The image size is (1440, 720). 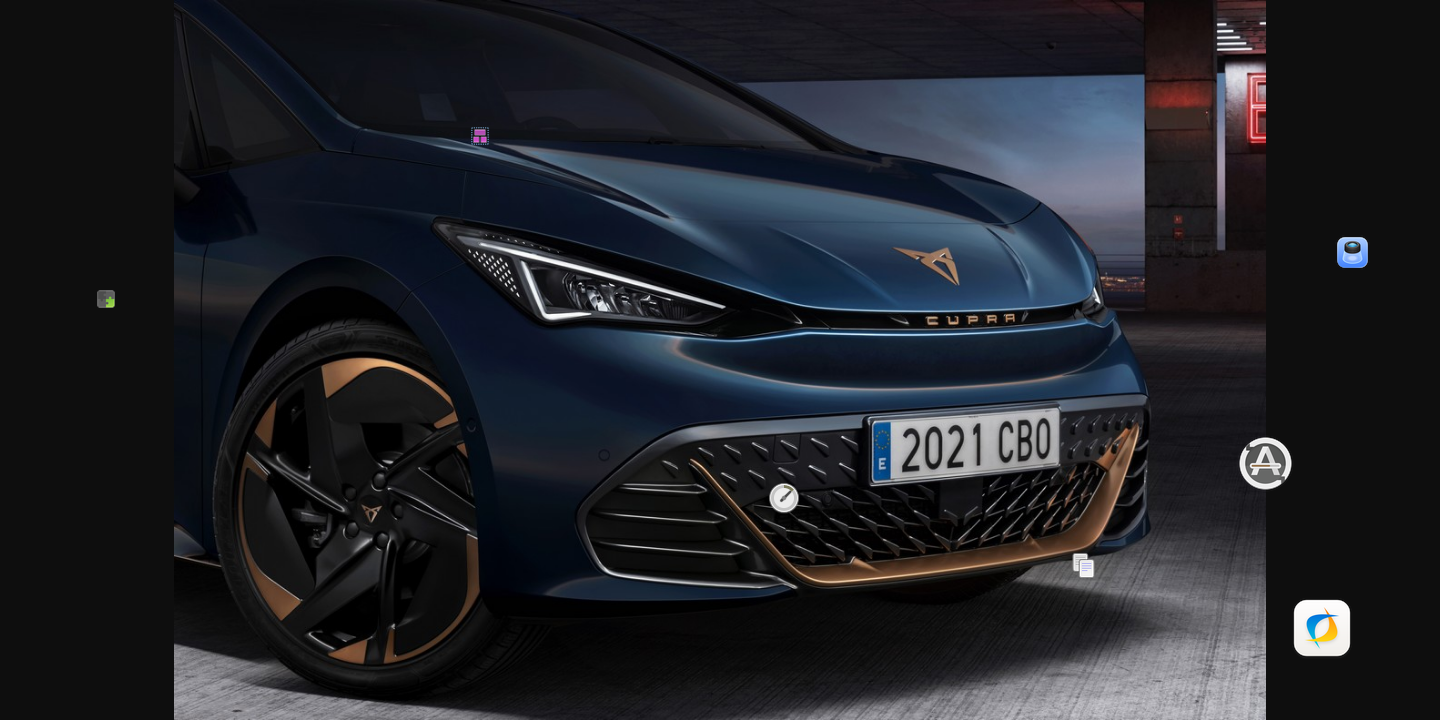 What do you see at coordinates (784, 498) in the screenshot?
I see `open sysprof system profiler` at bounding box center [784, 498].